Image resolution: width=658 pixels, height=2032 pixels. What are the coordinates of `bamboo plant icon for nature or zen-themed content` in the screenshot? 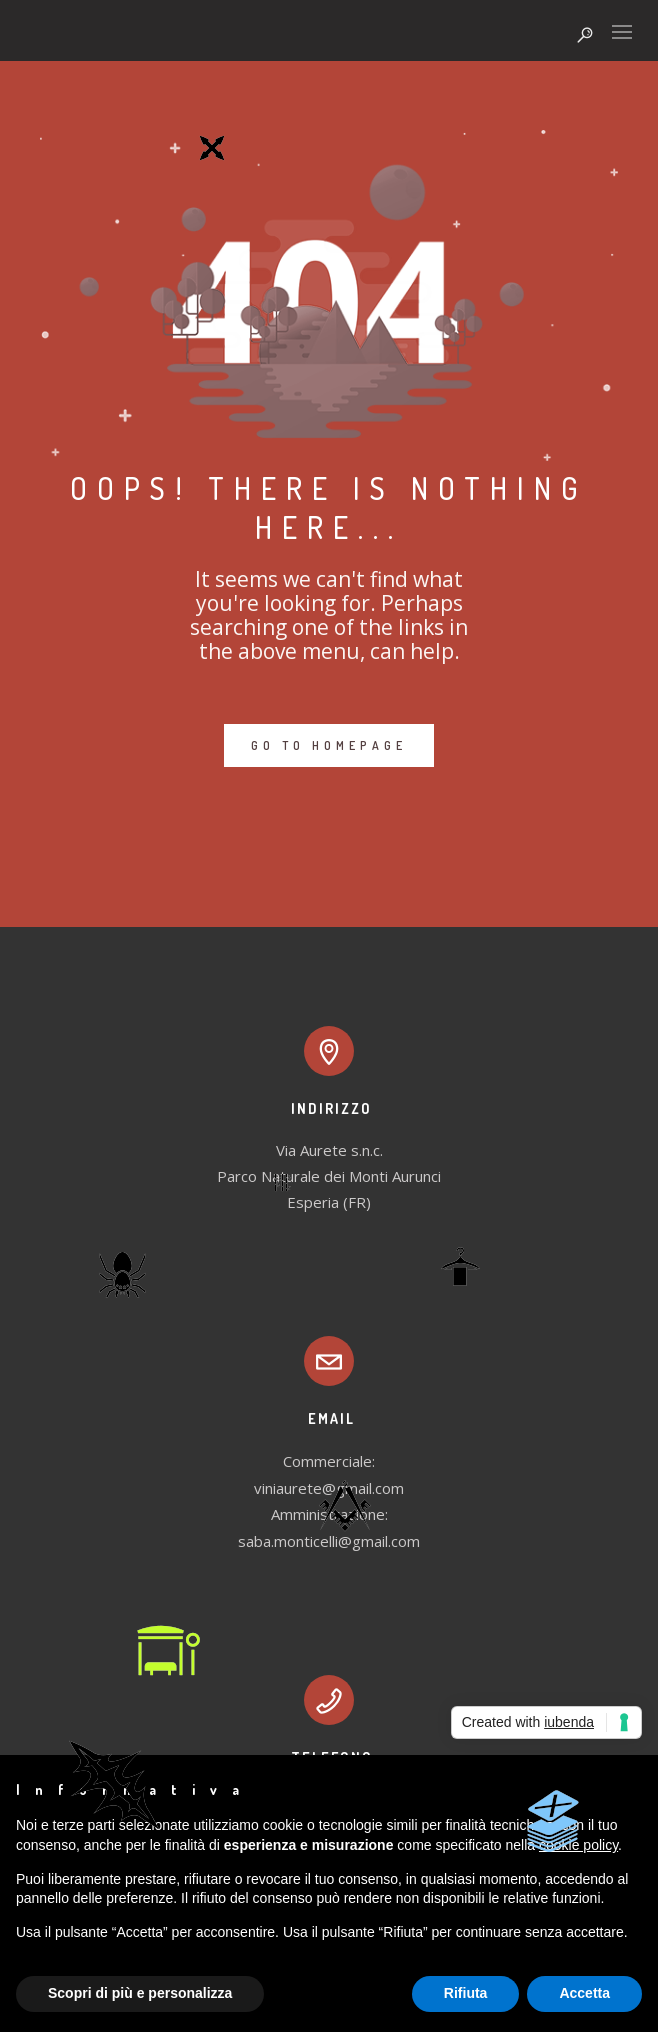 It's located at (282, 1182).